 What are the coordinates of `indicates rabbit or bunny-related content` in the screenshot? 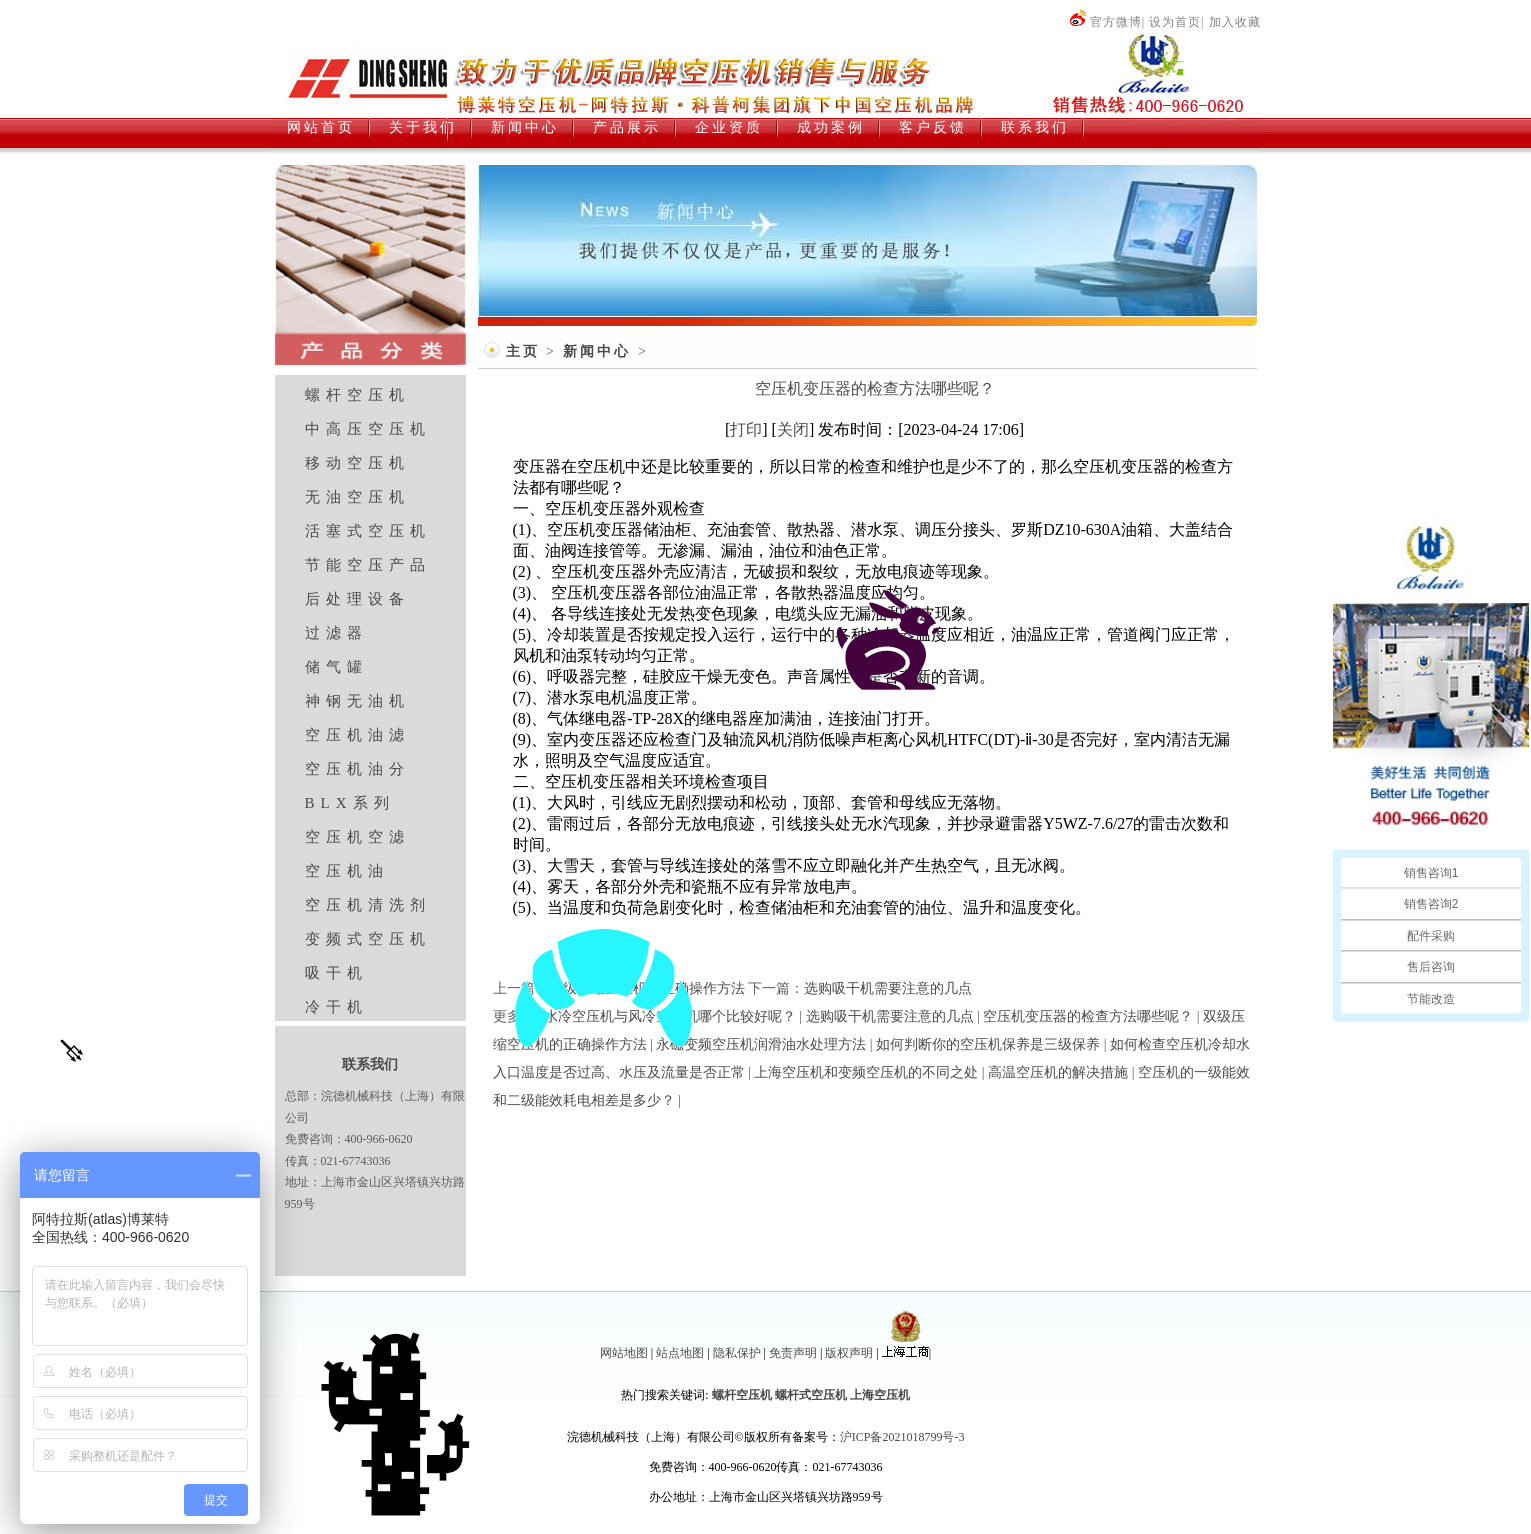 It's located at (888, 641).